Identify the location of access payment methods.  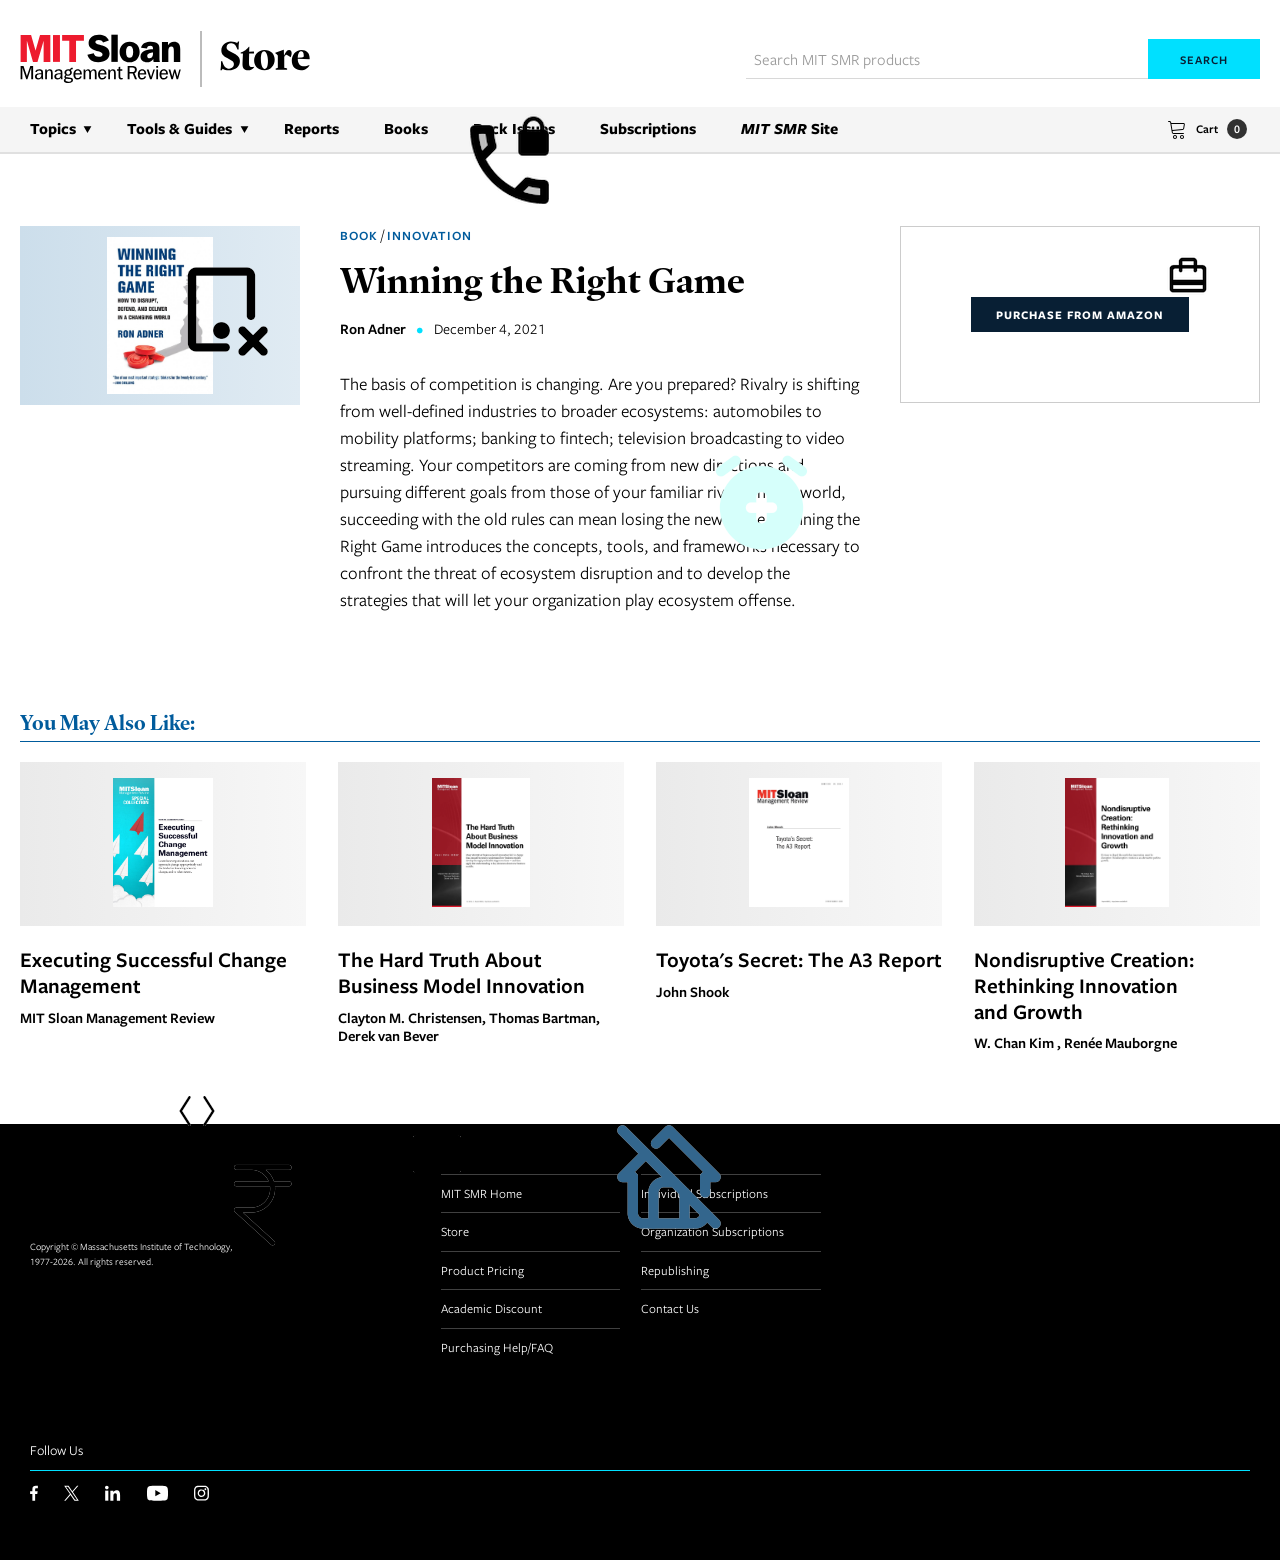
(437, 1154).